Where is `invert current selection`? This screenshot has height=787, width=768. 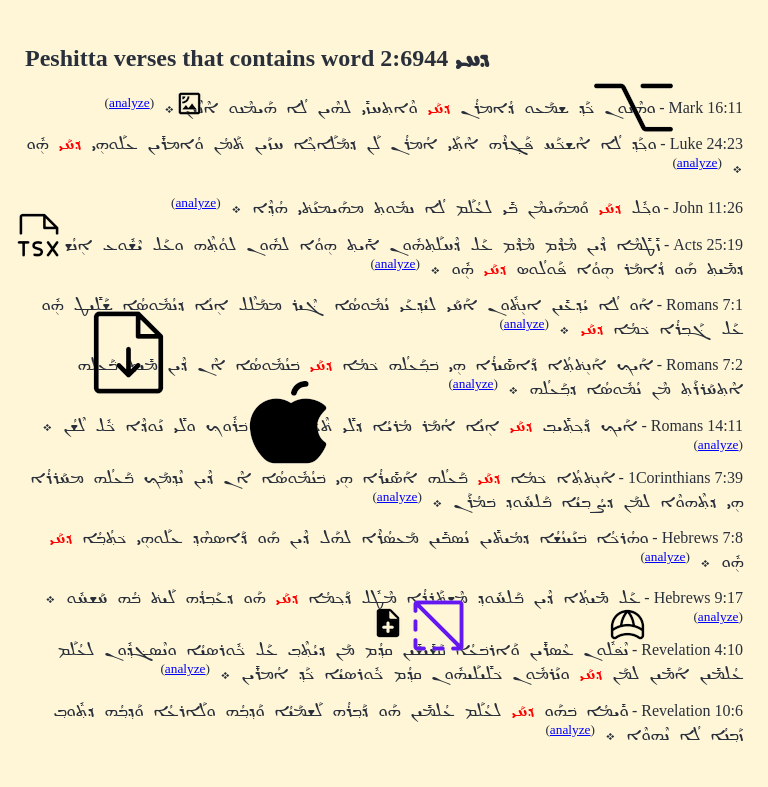 invert current selection is located at coordinates (438, 625).